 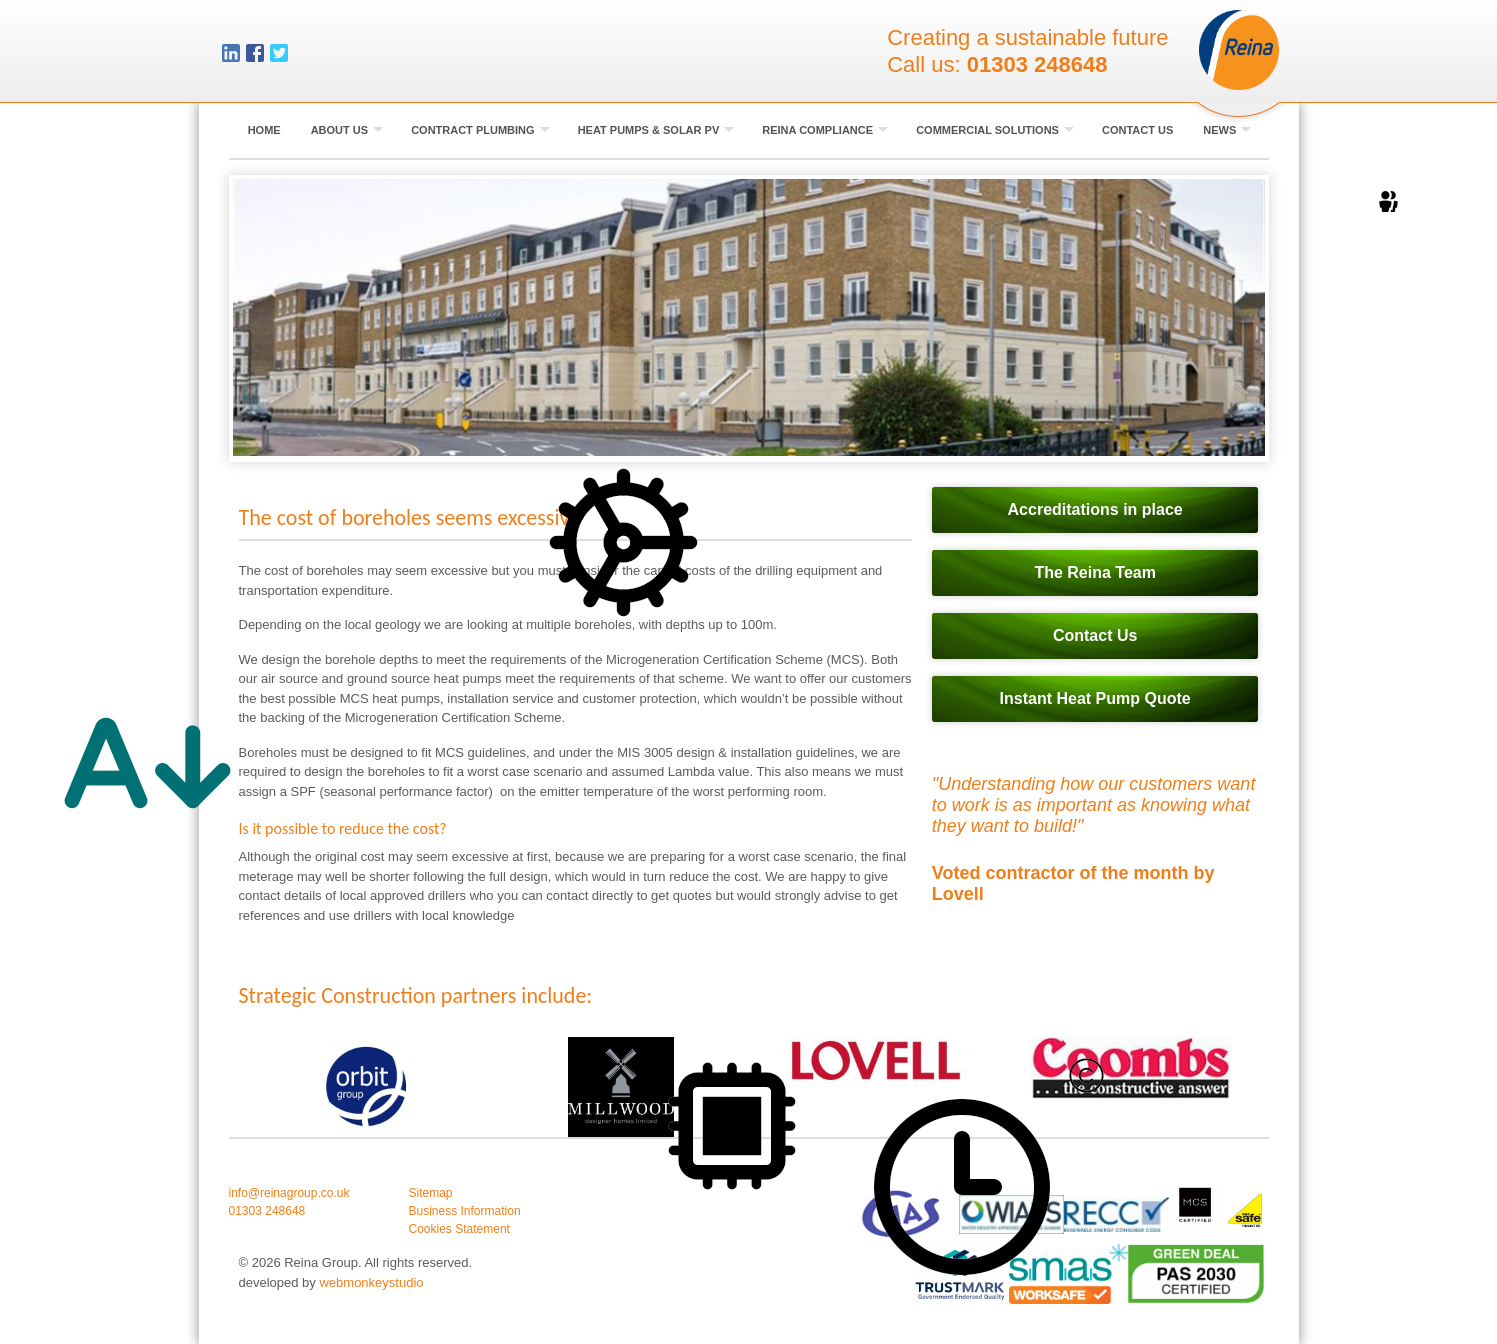 What do you see at coordinates (147, 770) in the screenshot?
I see `sort text in descending alphabetical order` at bounding box center [147, 770].